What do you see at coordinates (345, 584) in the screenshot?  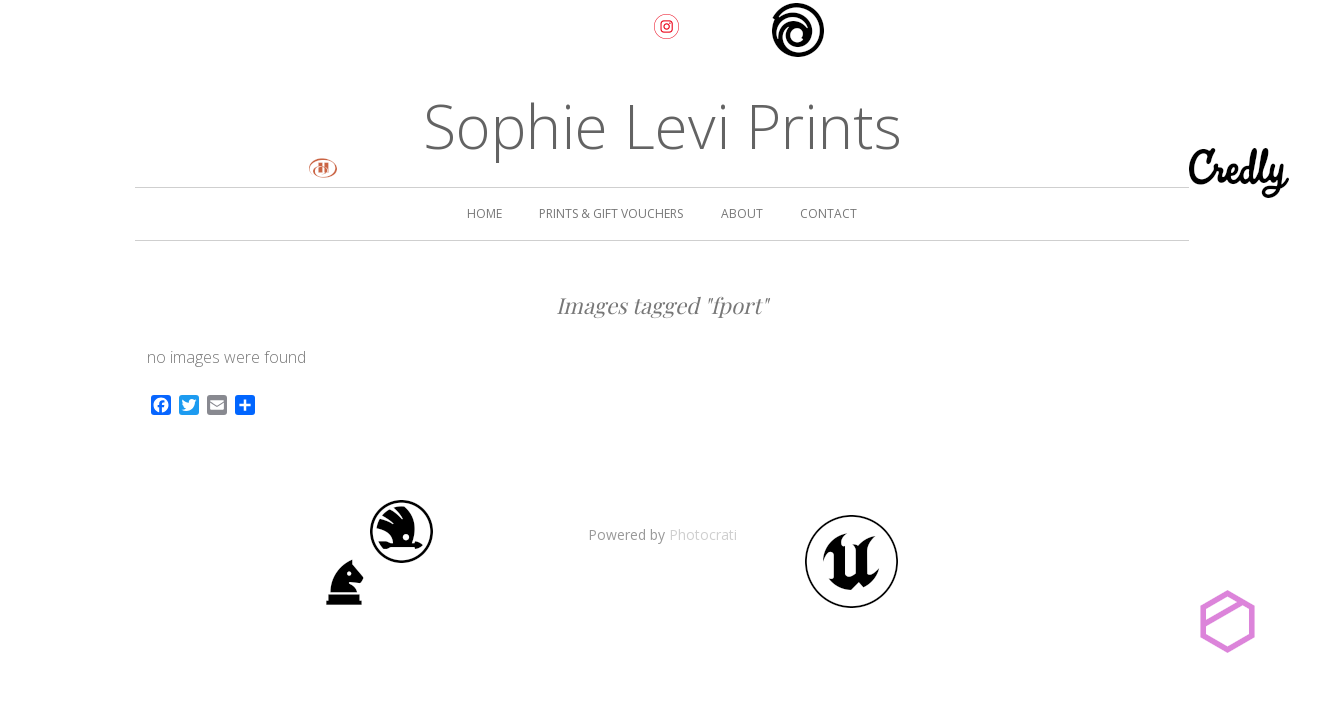 I see `play chess game` at bounding box center [345, 584].